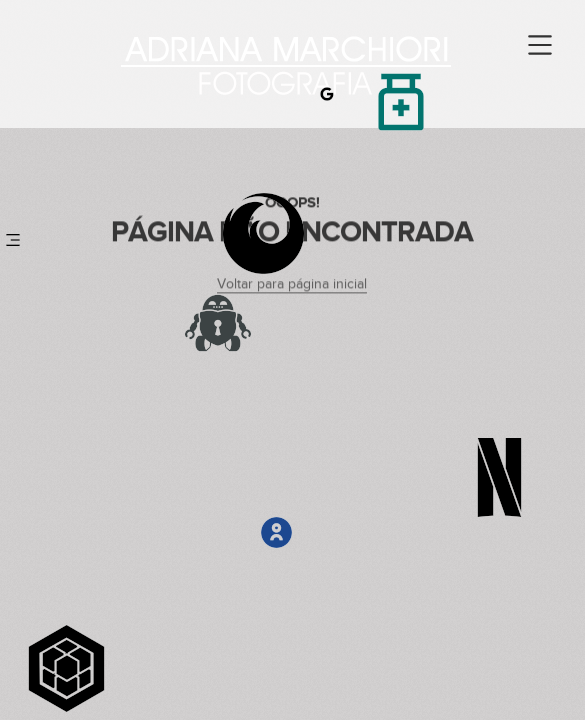  I want to click on sign in with Google, so click(327, 94).